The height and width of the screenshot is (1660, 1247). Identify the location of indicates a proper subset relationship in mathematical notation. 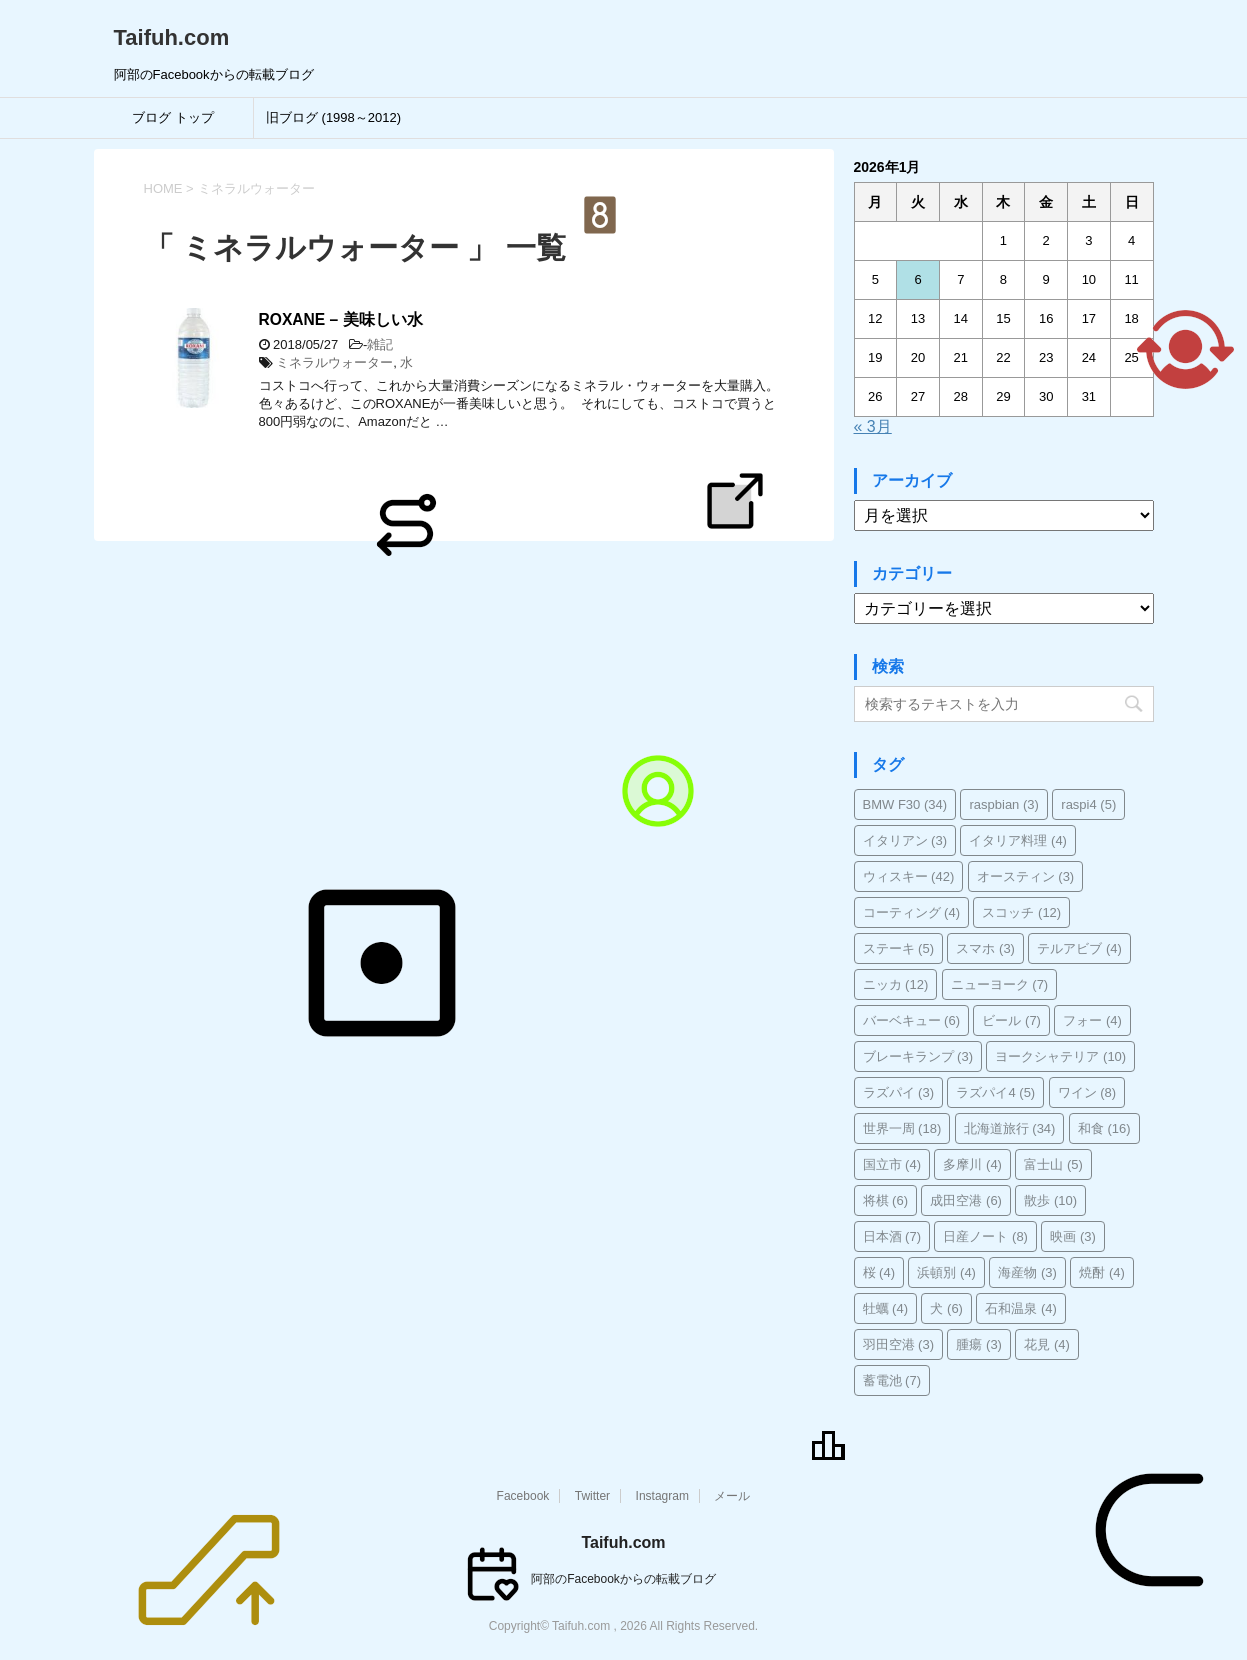
(1152, 1530).